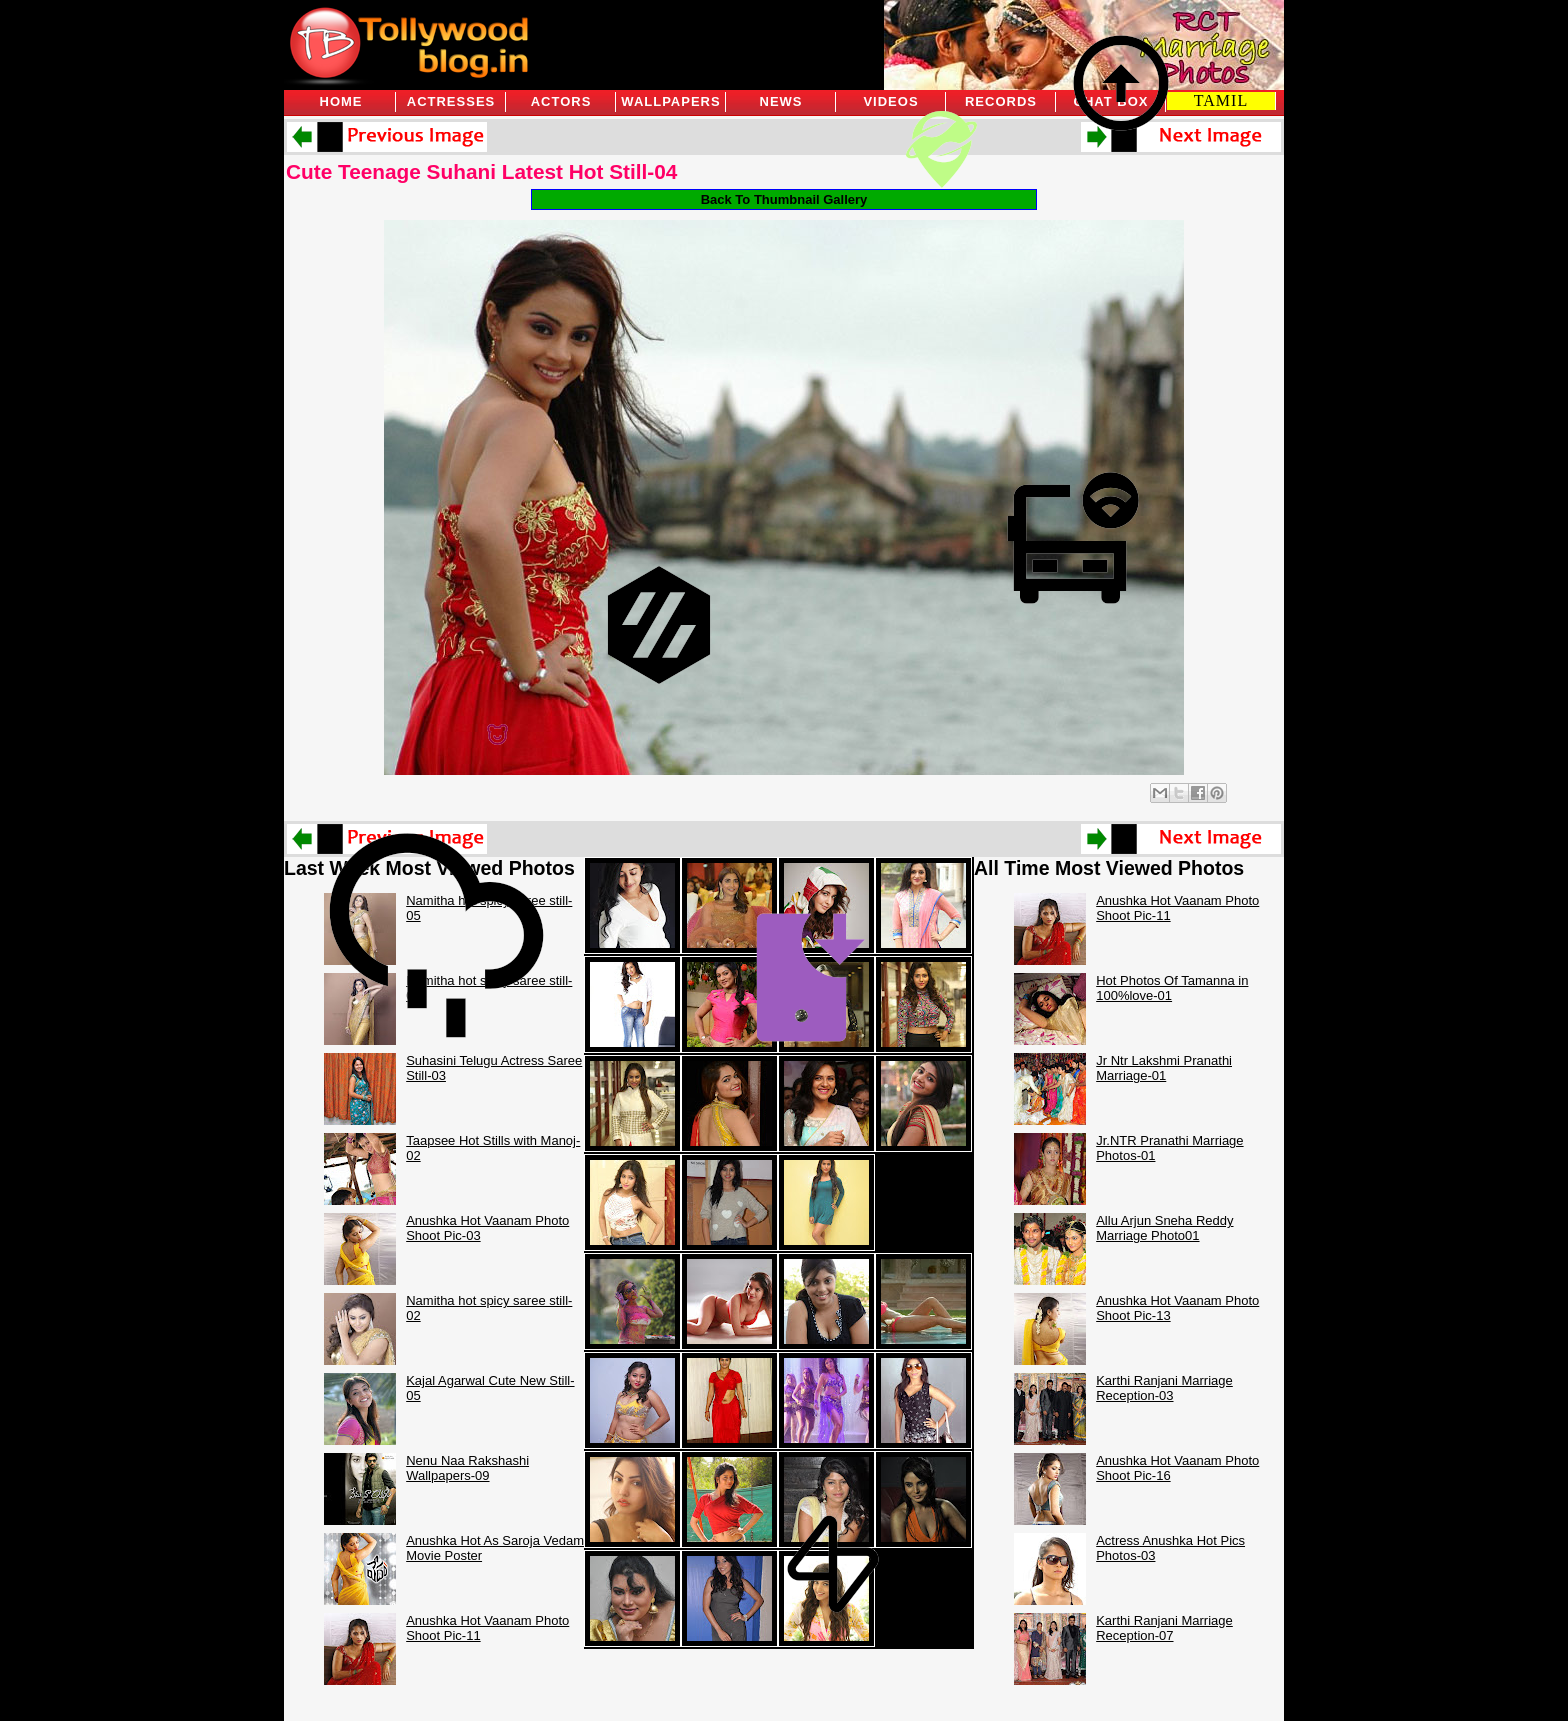 This screenshot has height=1721, width=1568. Describe the element at coordinates (1121, 83) in the screenshot. I see `scroll to top of page` at that location.